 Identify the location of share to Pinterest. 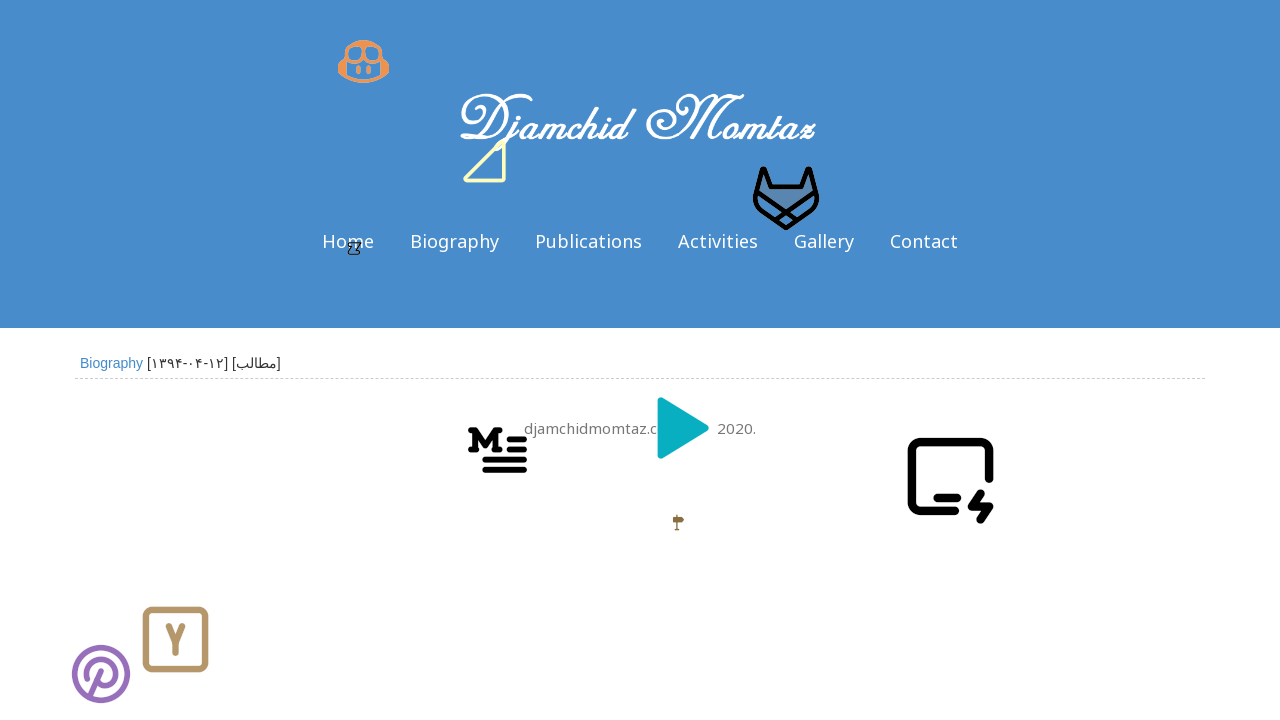
(101, 674).